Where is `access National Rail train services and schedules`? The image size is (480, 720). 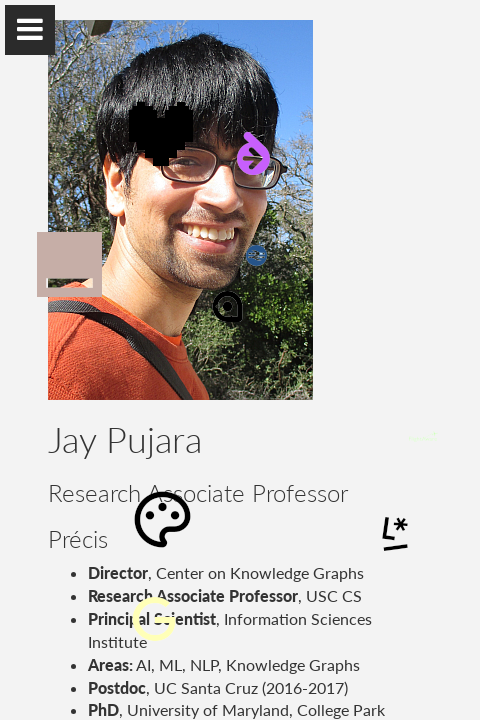
access National Rail train services and schedules is located at coordinates (256, 255).